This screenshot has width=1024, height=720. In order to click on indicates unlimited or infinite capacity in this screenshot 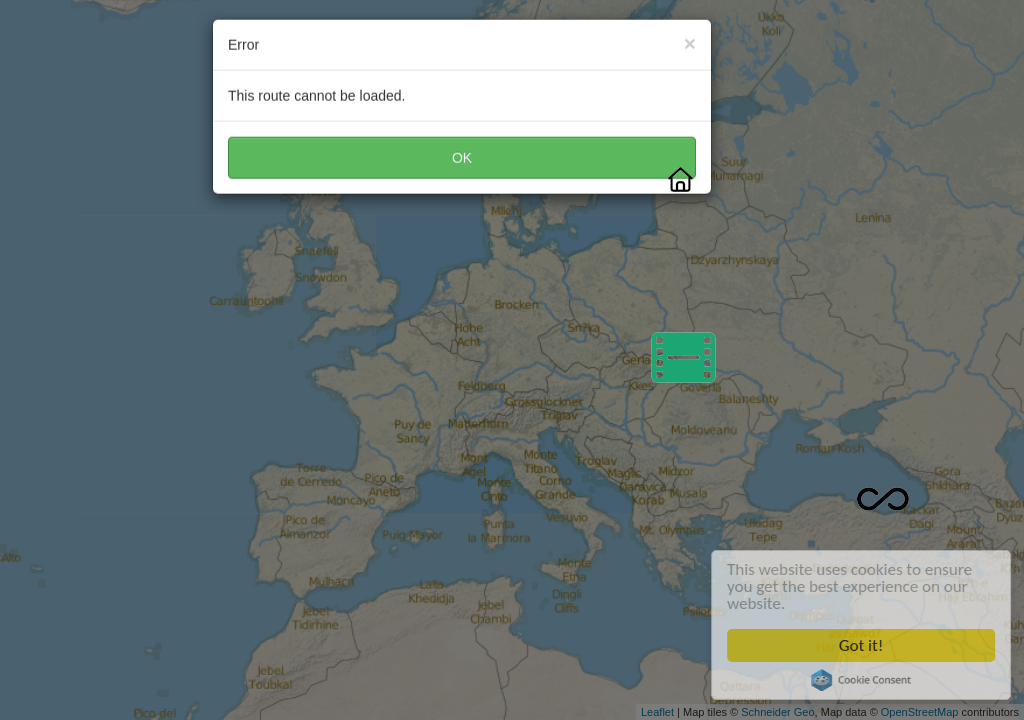, I will do `click(883, 499)`.